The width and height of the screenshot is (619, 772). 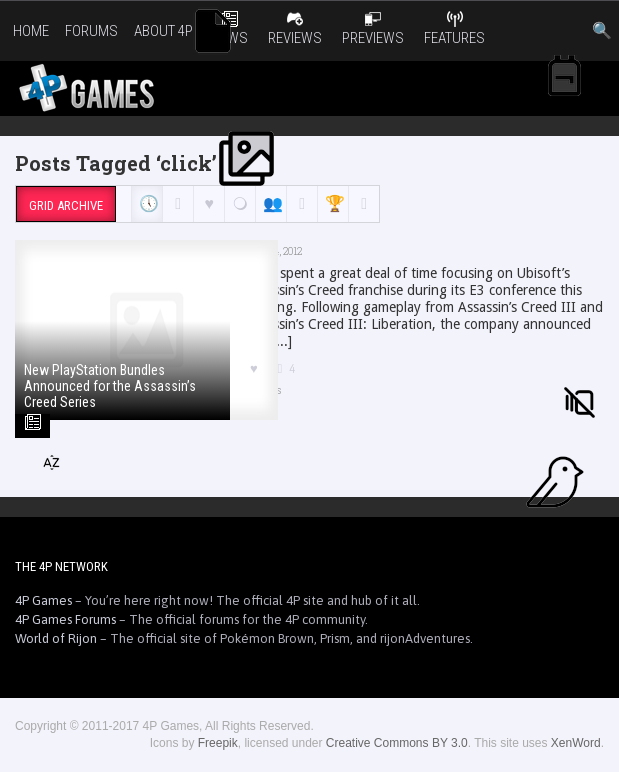 I want to click on version history unavailable, so click(x=579, y=402).